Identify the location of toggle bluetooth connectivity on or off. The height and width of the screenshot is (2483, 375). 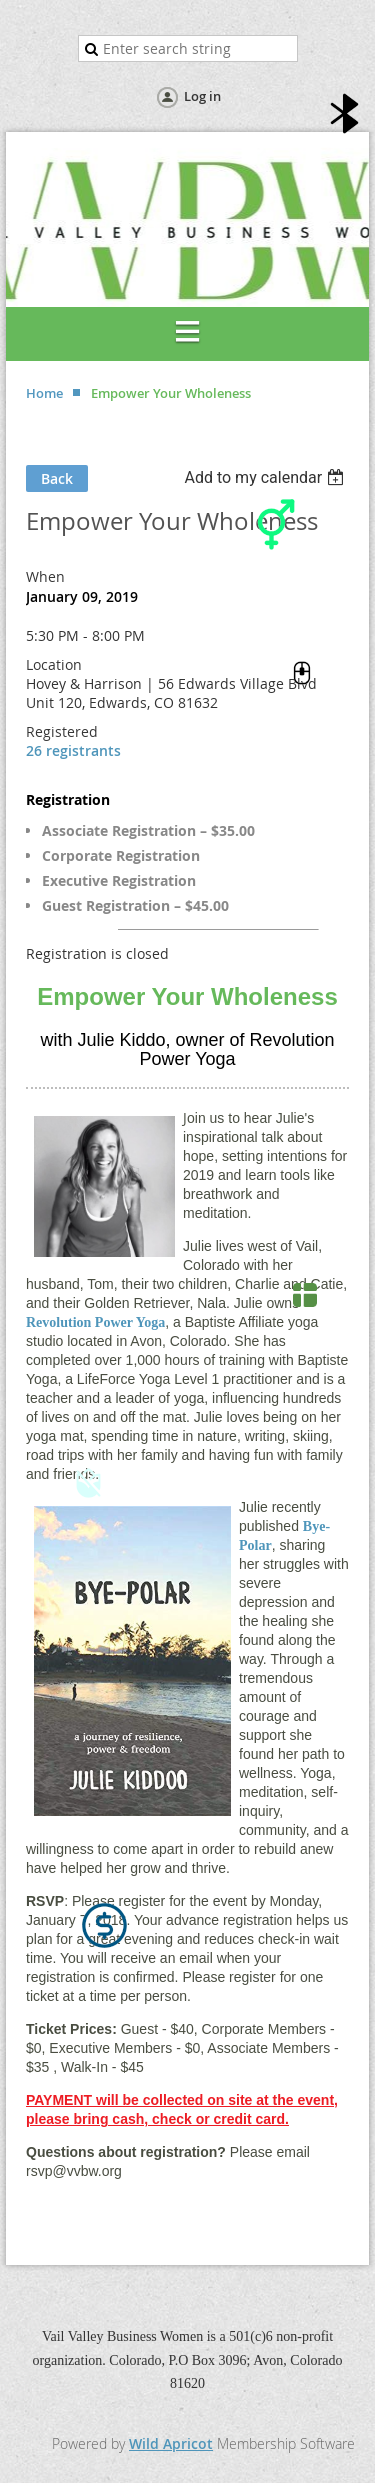
(344, 113).